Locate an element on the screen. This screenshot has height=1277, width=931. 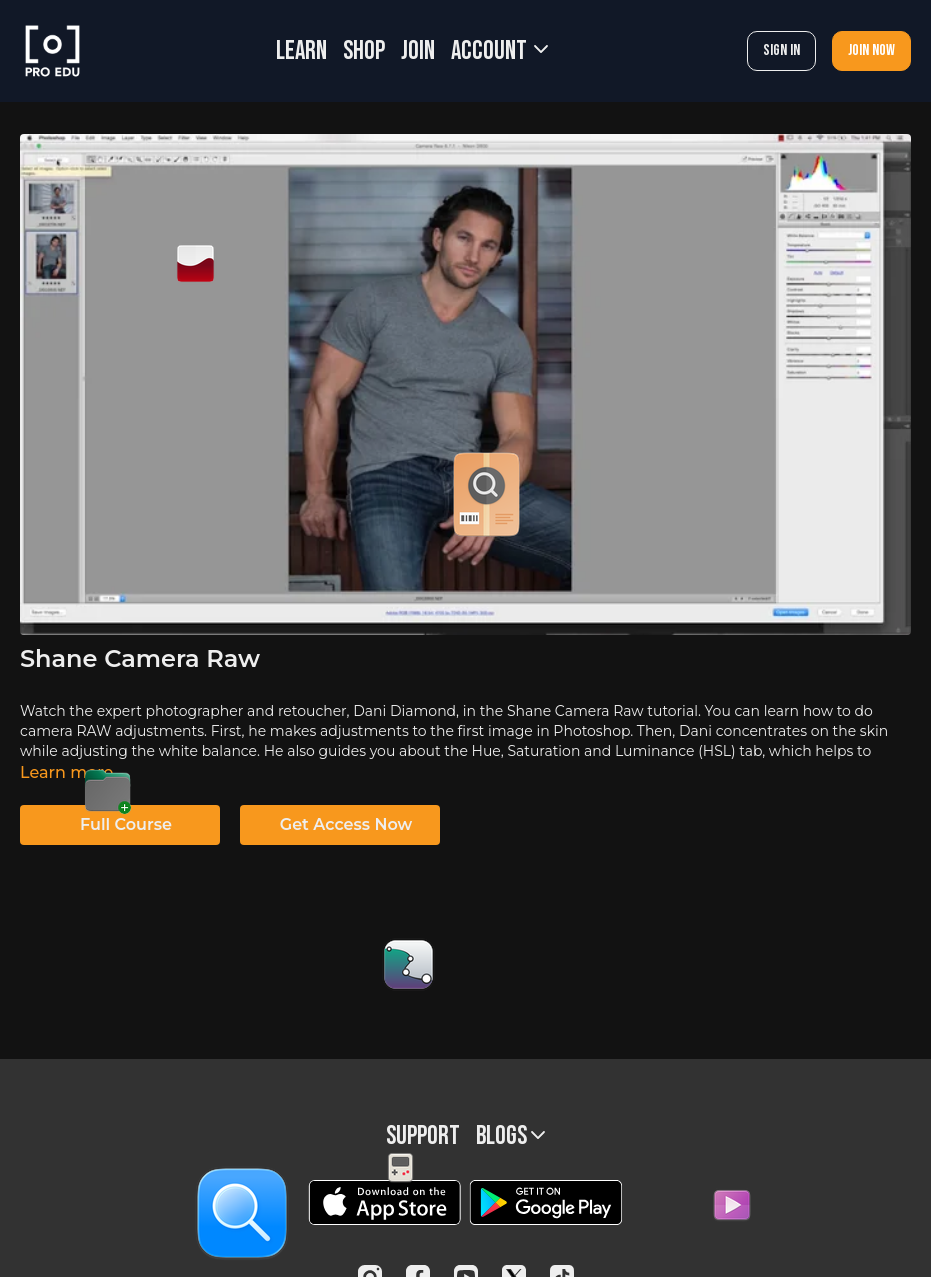
open wine application for running windows programs is located at coordinates (195, 263).